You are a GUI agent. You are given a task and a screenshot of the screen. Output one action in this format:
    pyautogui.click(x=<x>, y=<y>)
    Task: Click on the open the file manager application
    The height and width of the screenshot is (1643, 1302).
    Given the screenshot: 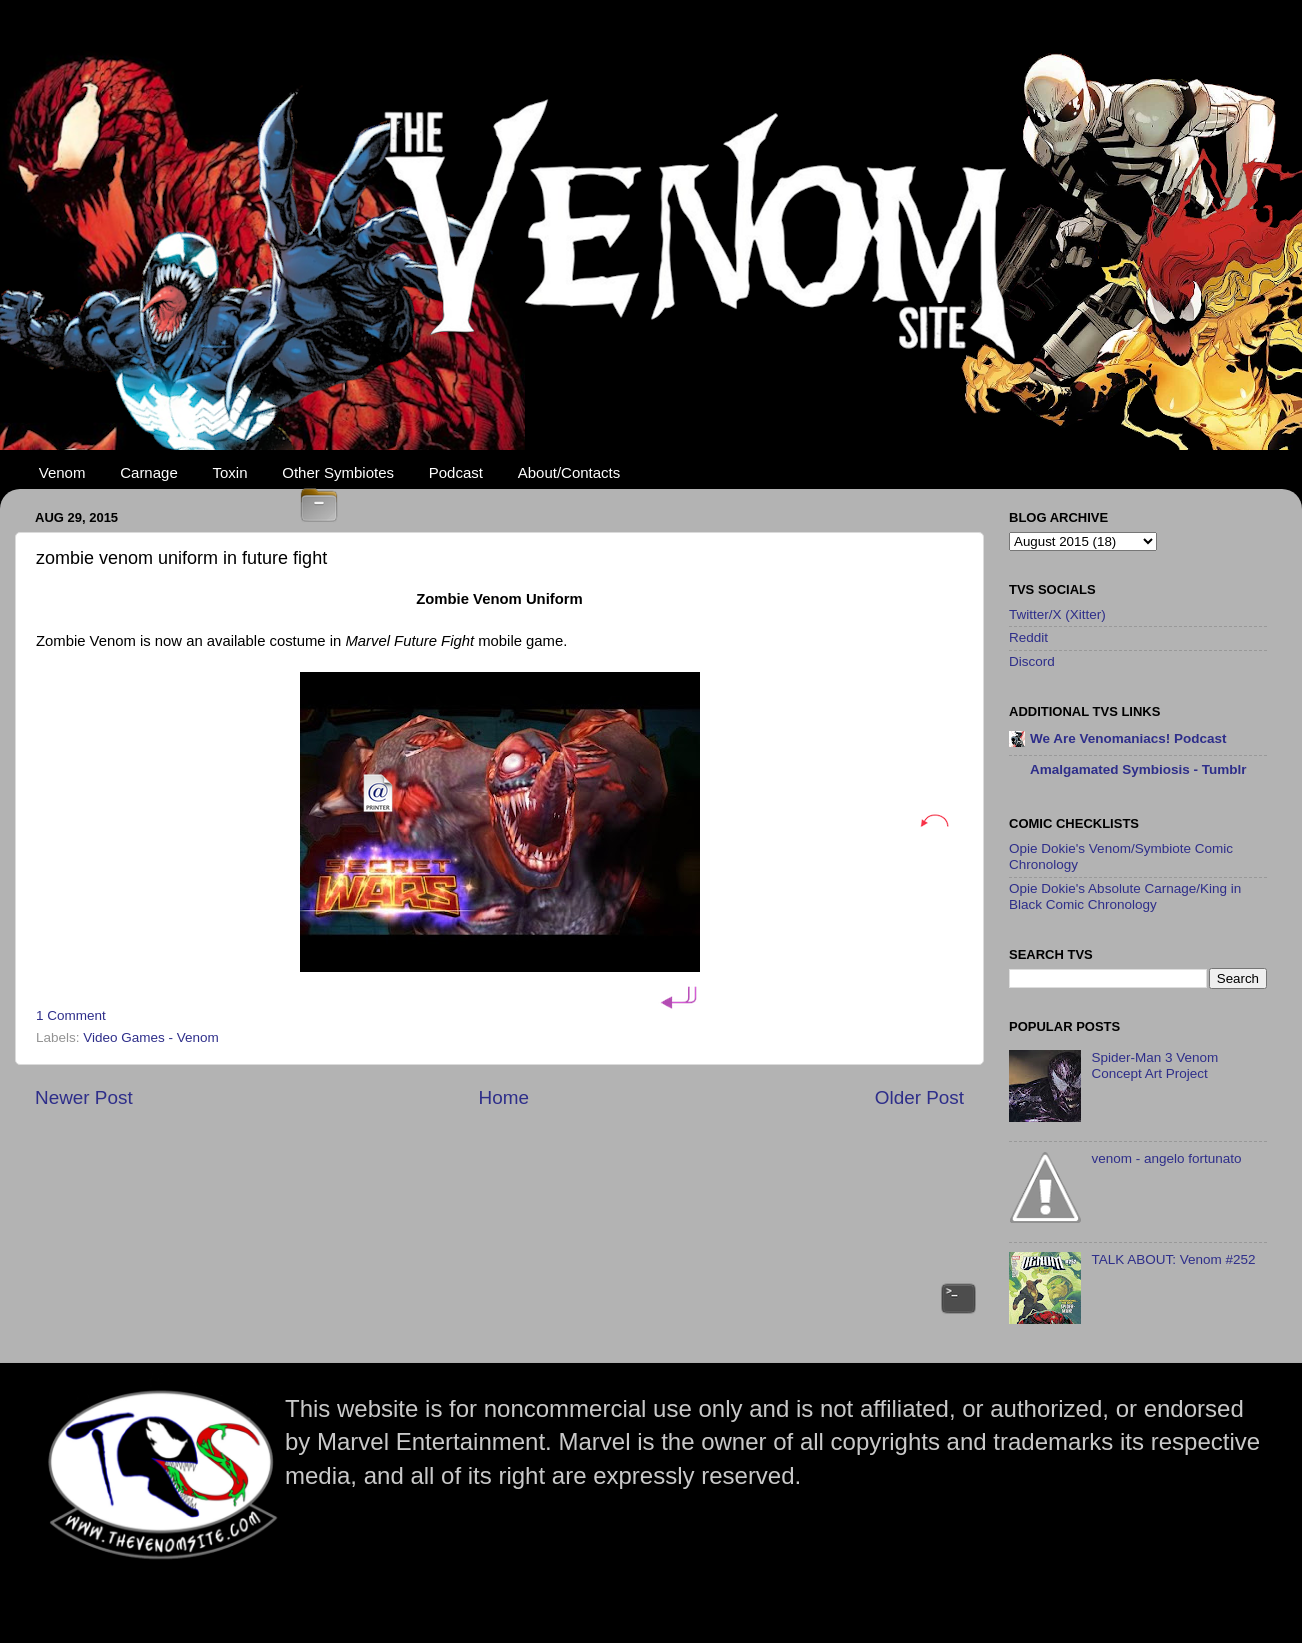 What is the action you would take?
    pyautogui.click(x=319, y=505)
    